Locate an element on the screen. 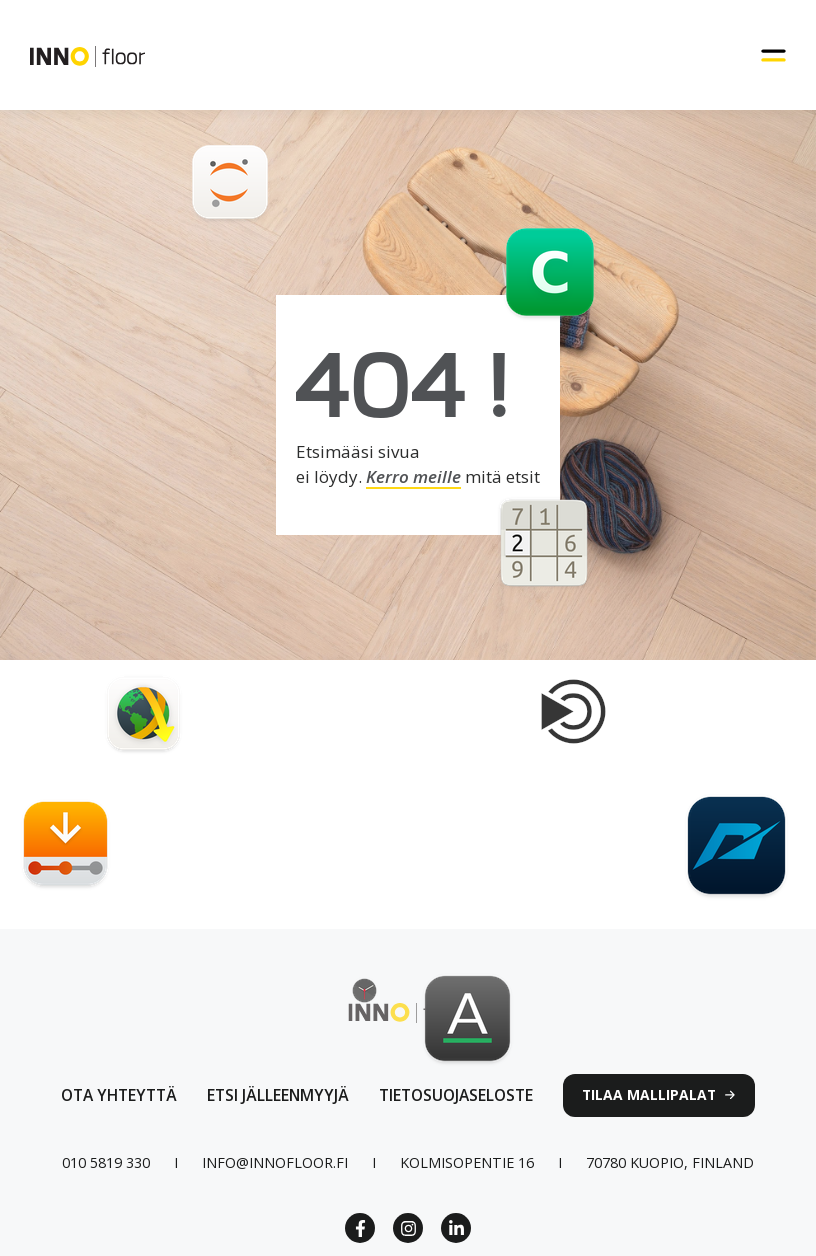  open jdownloader download manager is located at coordinates (143, 713).